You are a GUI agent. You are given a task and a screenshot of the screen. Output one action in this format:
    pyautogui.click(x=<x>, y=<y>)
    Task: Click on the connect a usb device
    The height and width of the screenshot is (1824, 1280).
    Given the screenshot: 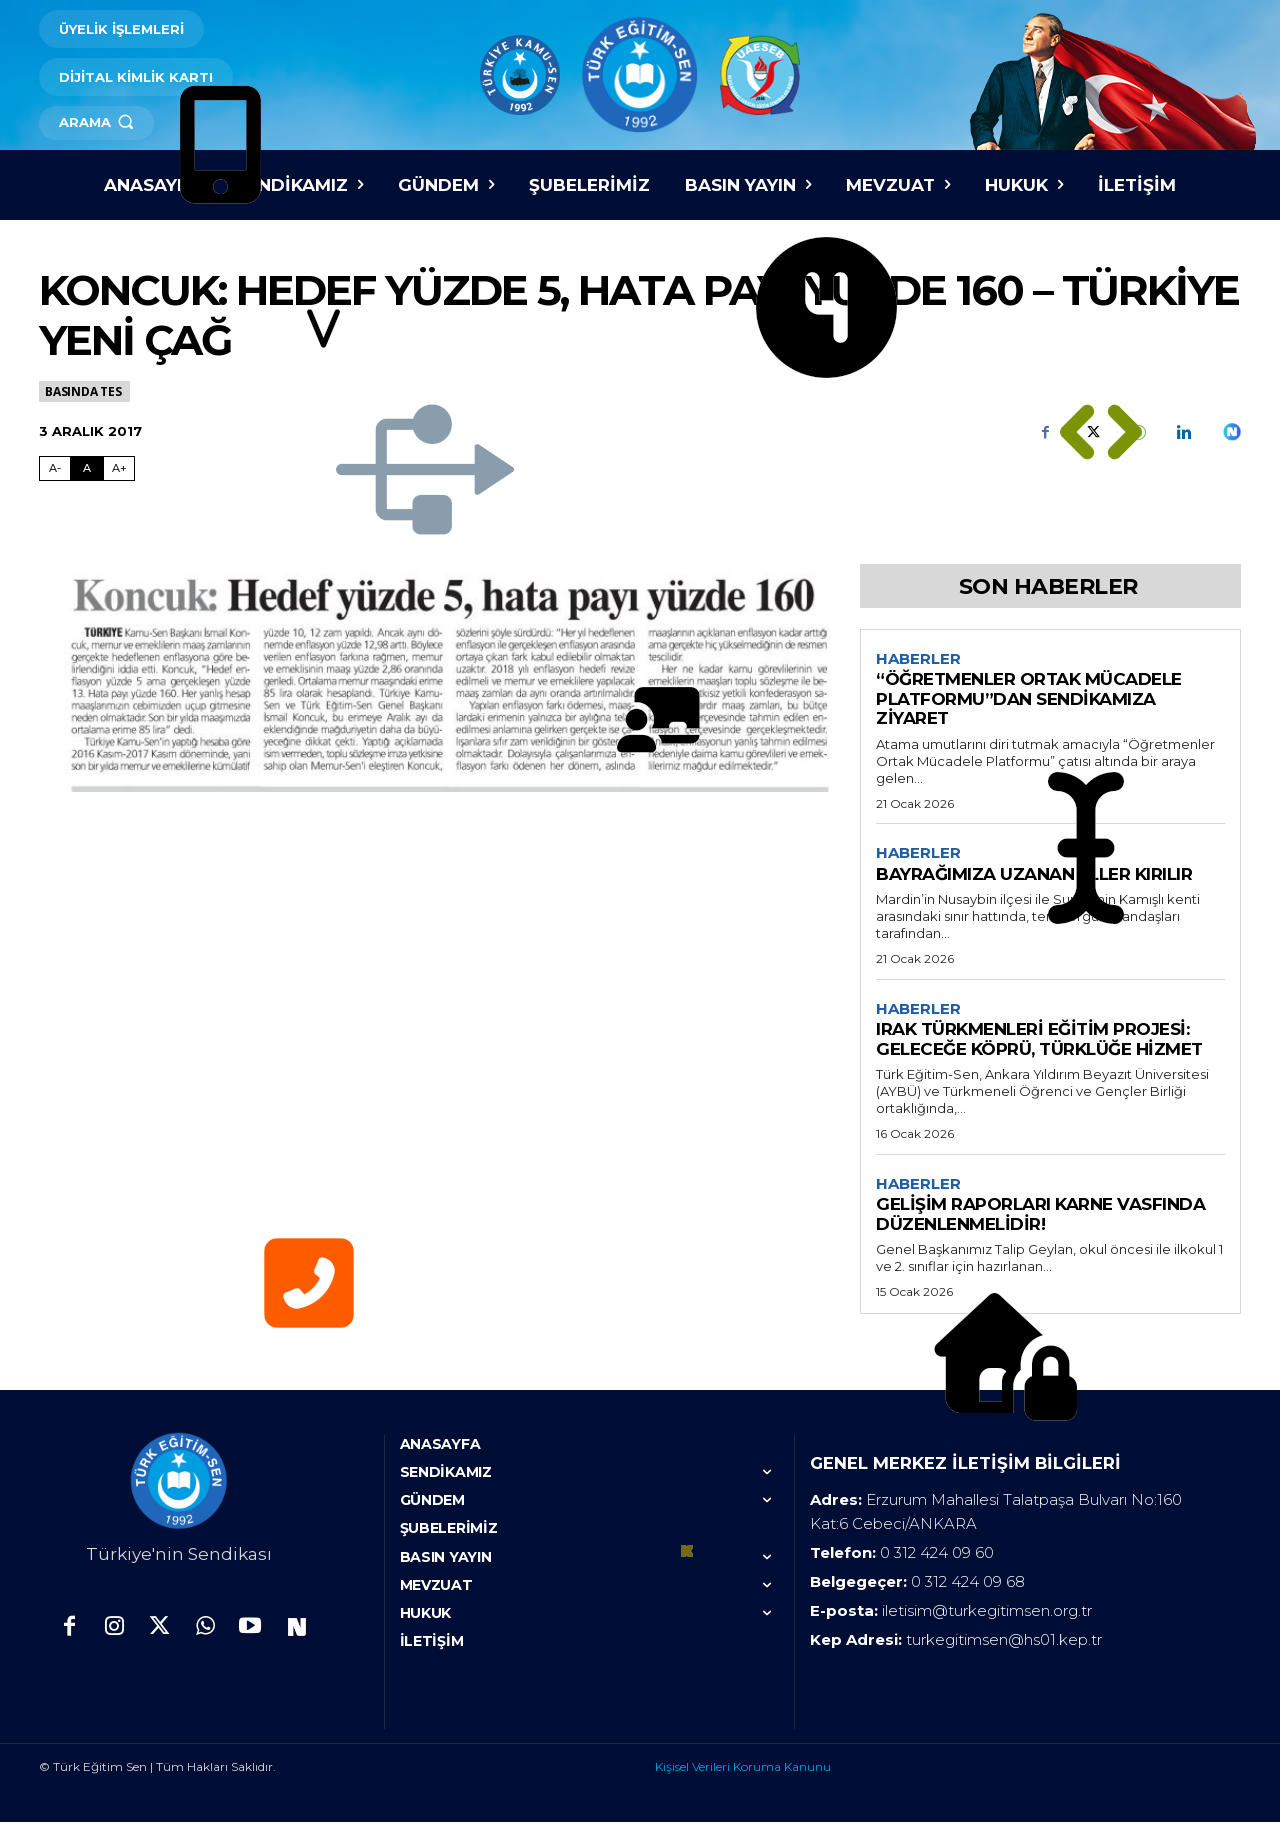 What is the action you would take?
    pyautogui.click(x=426, y=469)
    